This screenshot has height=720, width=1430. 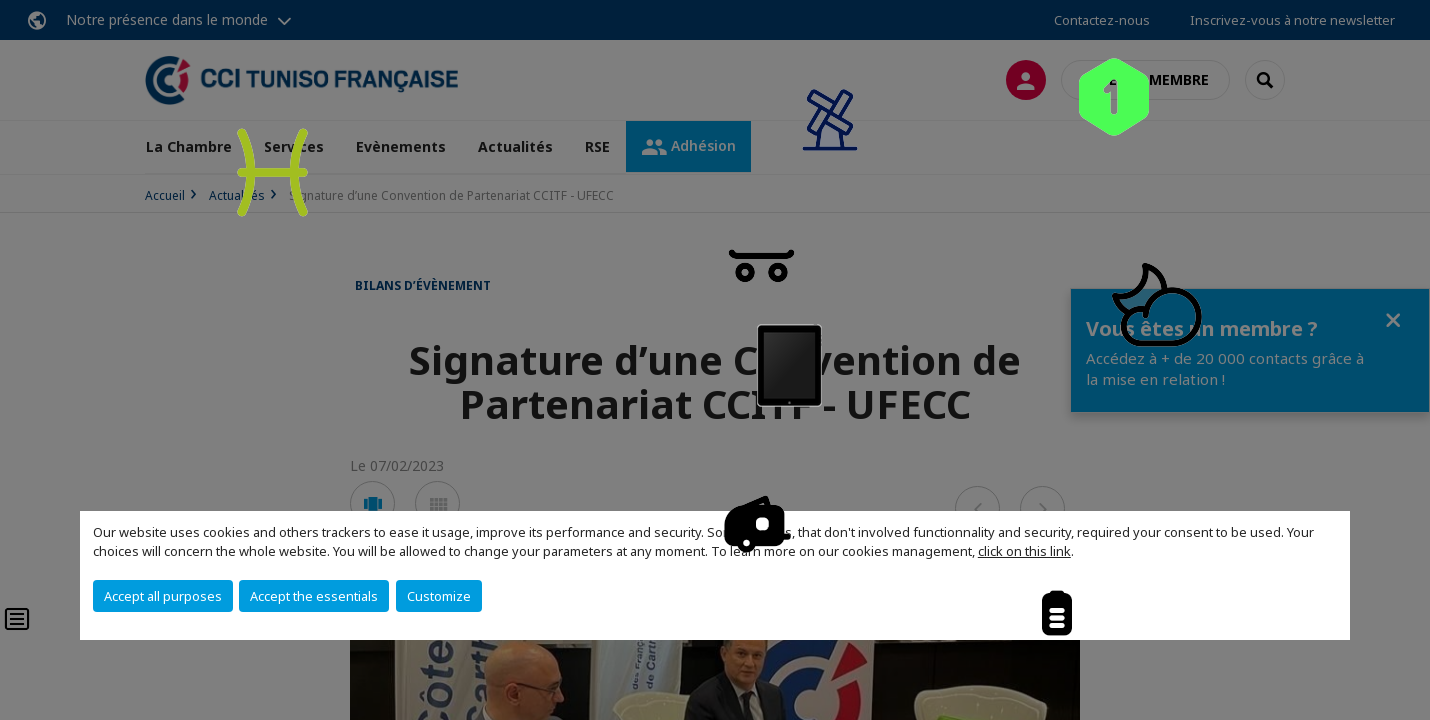 I want to click on access caravan or RV rental options, so click(x=756, y=524).